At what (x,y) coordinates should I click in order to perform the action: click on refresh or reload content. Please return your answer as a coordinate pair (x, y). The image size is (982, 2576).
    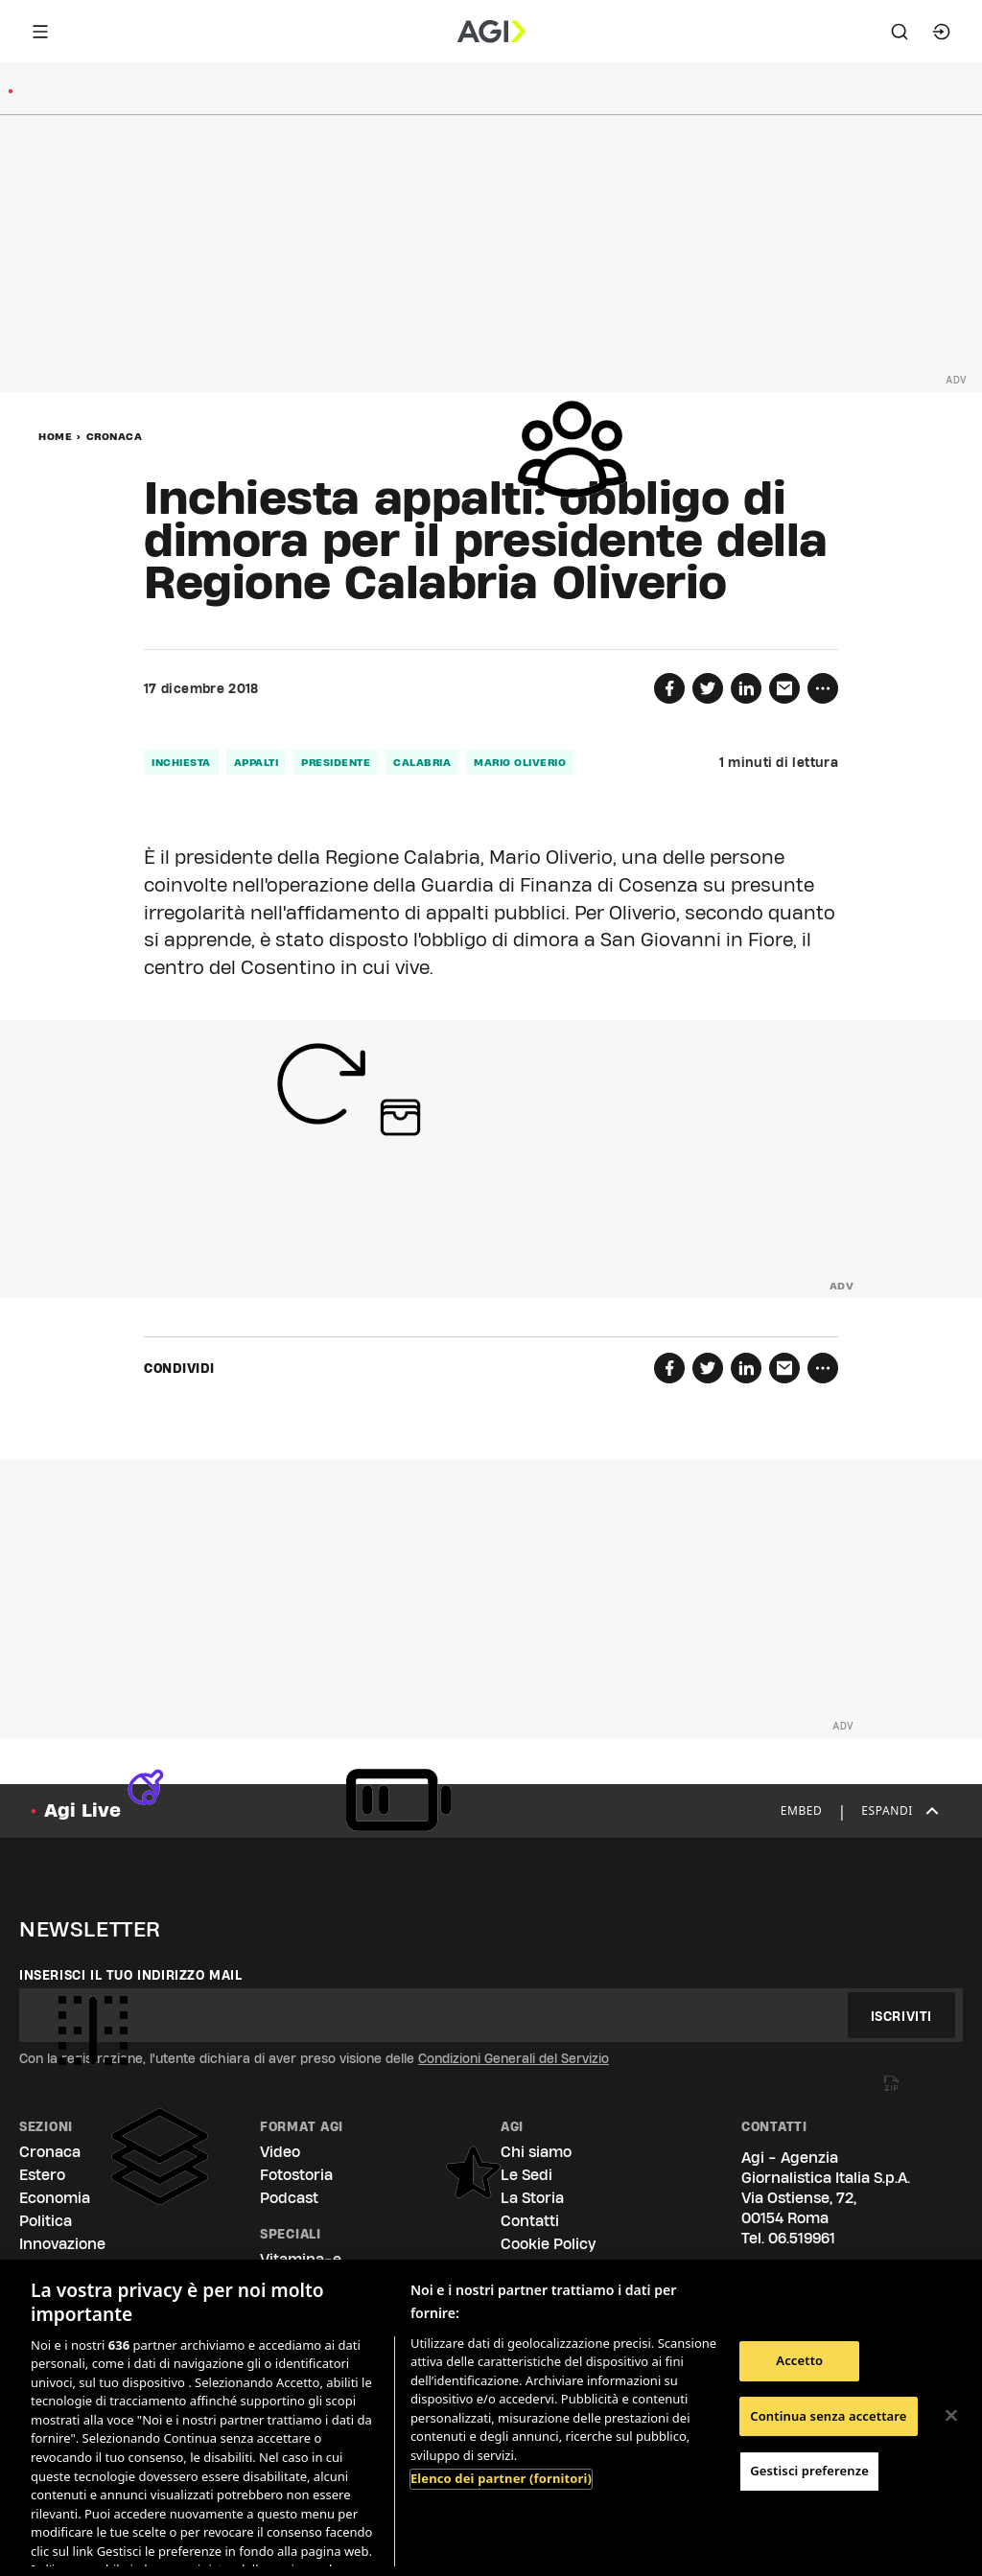
    Looking at the image, I should click on (317, 1083).